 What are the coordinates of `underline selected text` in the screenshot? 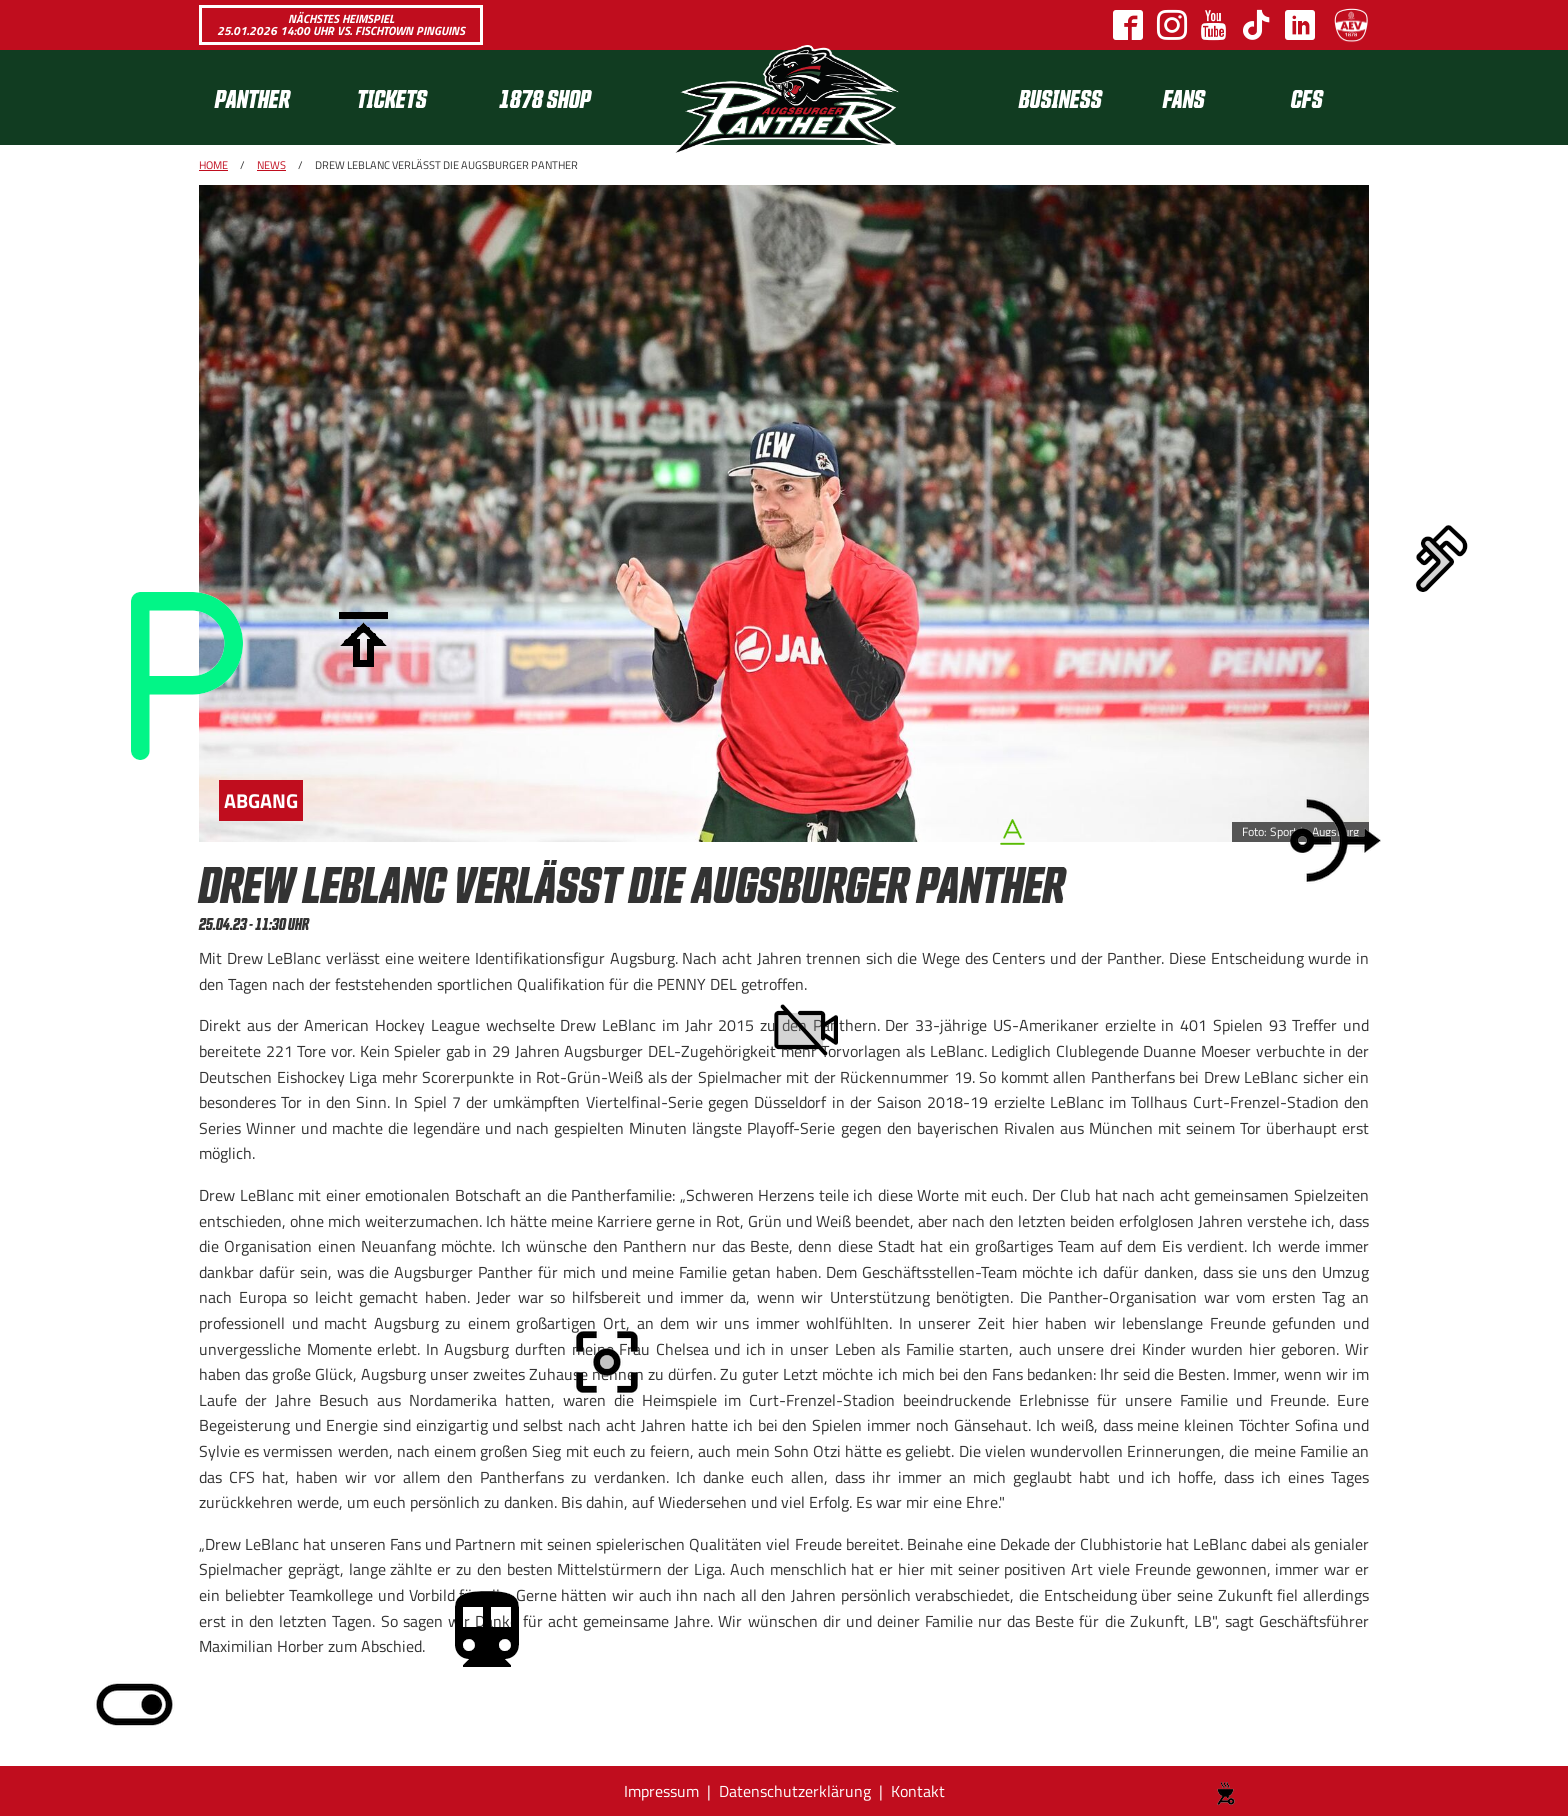 It's located at (1012, 832).